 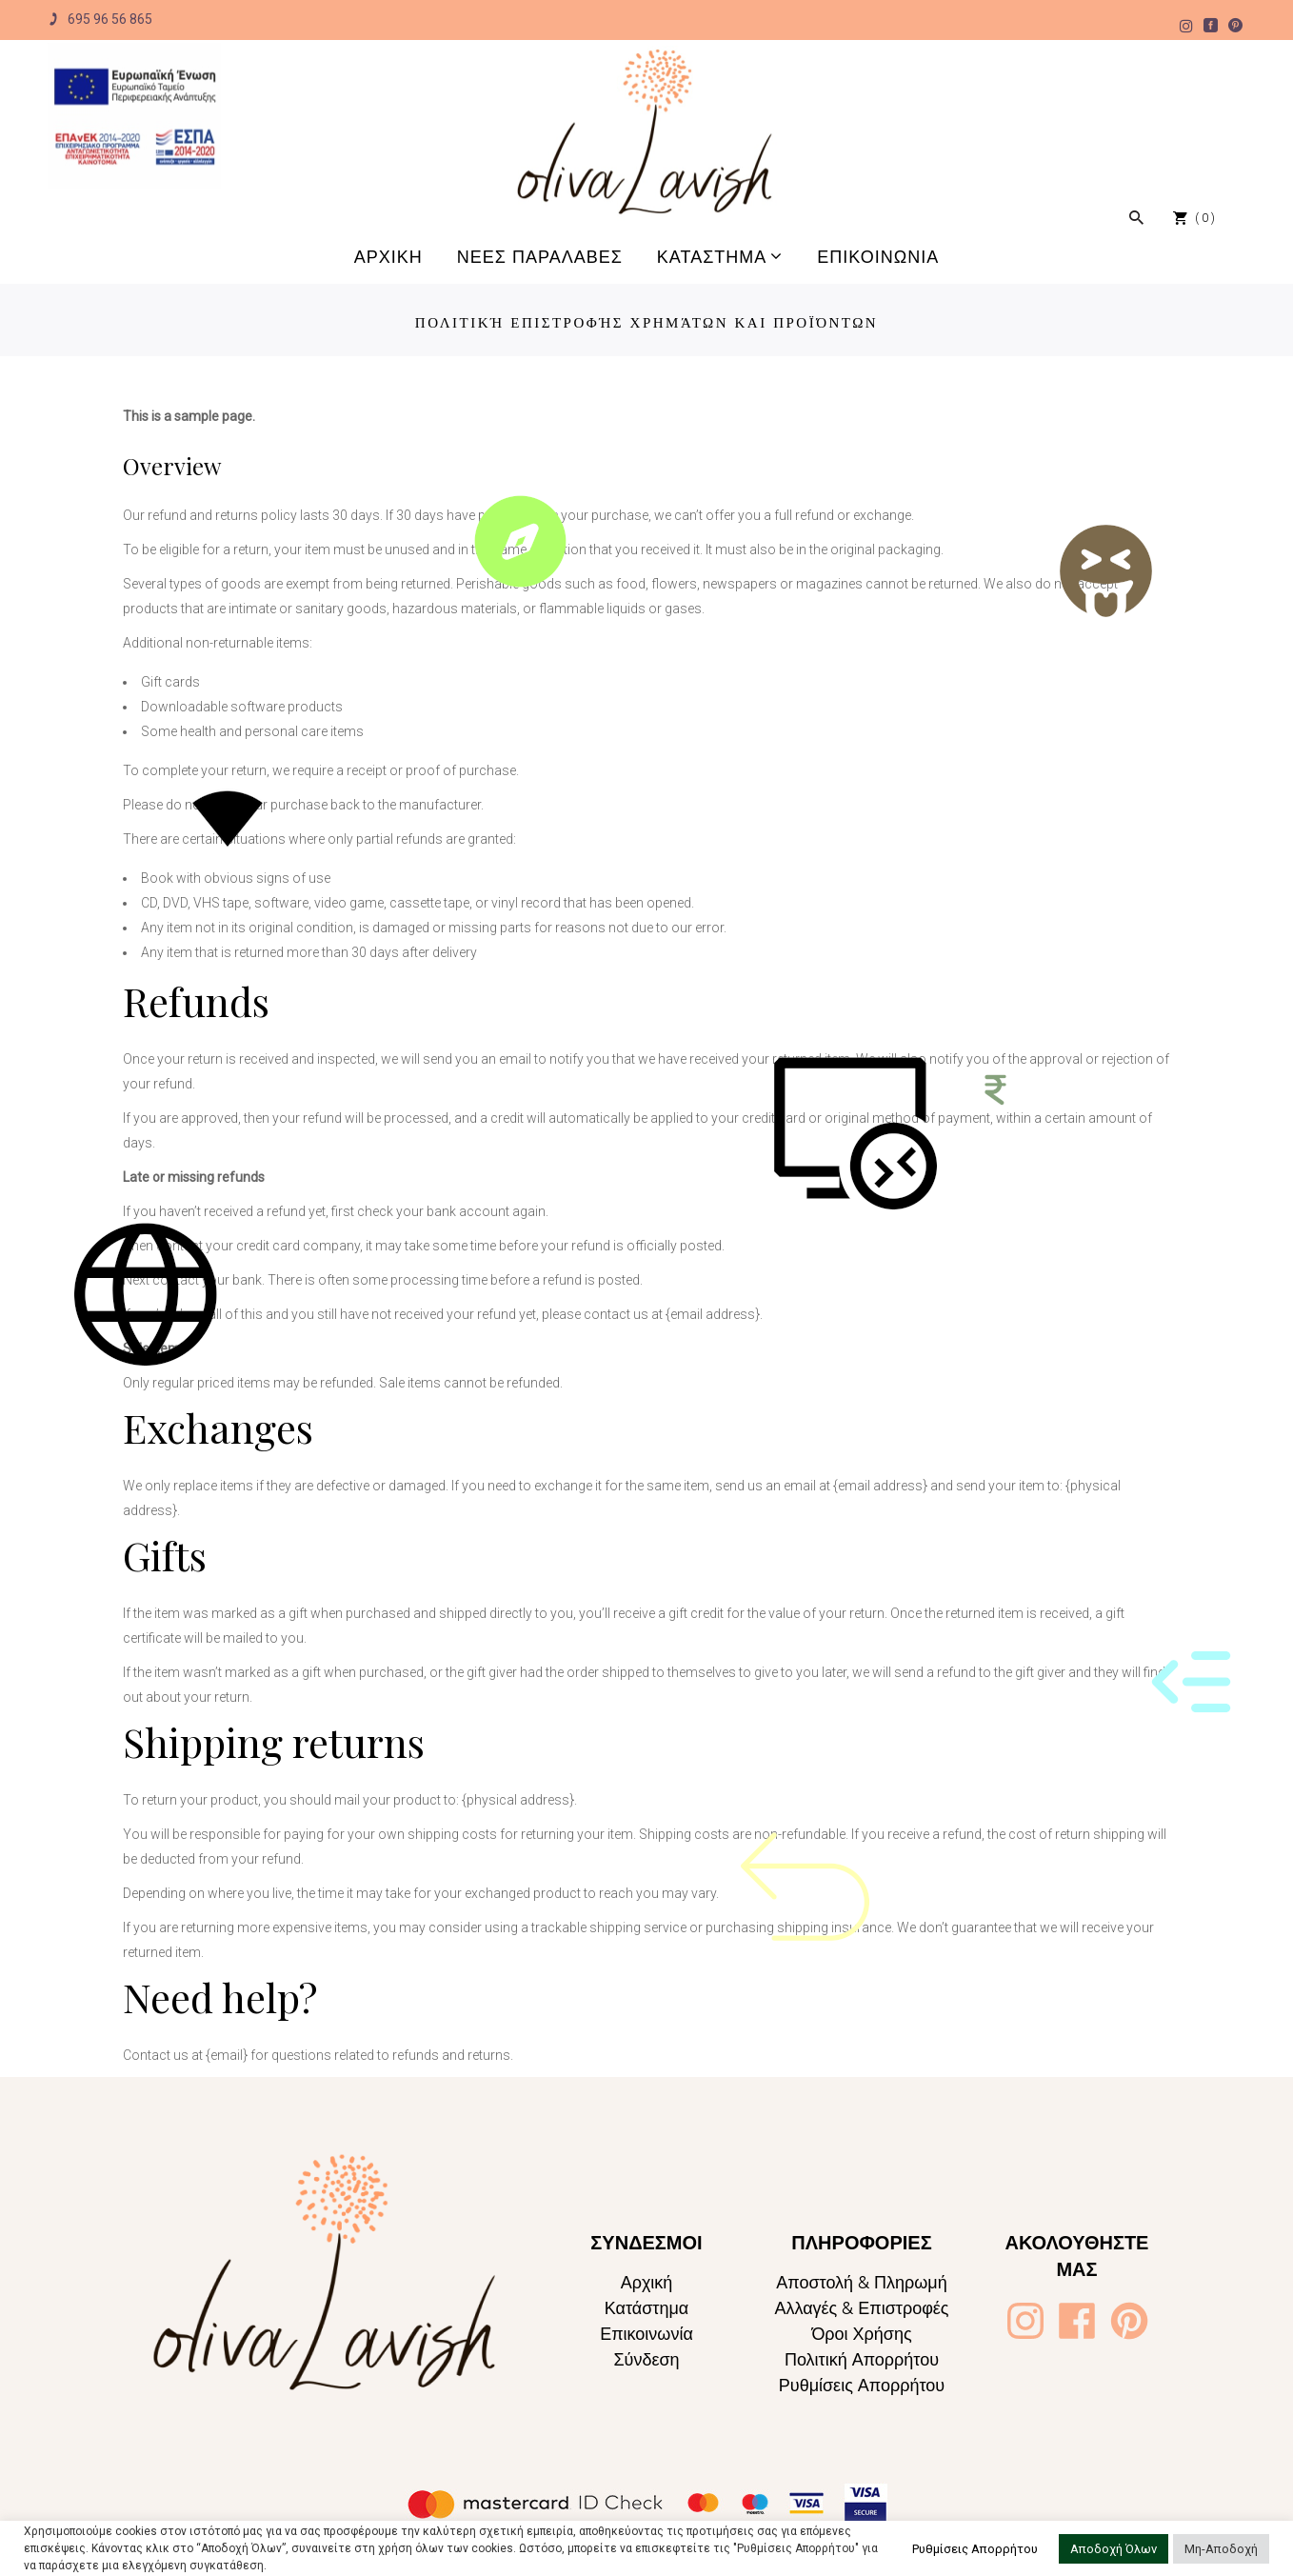 I want to click on access remote desktop connections, so click(x=853, y=1126).